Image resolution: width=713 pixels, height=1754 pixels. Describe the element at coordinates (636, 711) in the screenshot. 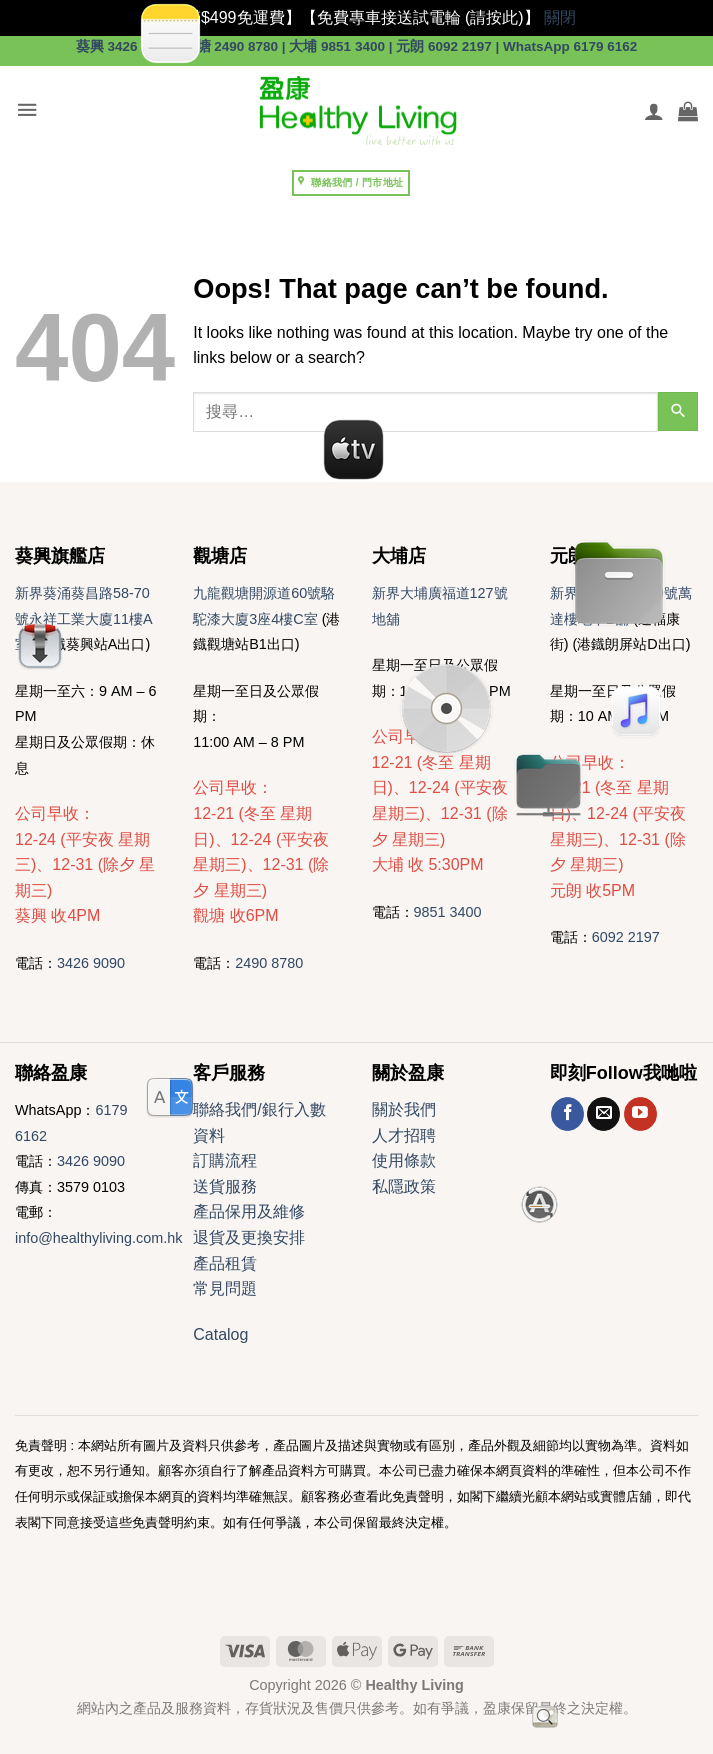

I see `open cantata music player` at that location.